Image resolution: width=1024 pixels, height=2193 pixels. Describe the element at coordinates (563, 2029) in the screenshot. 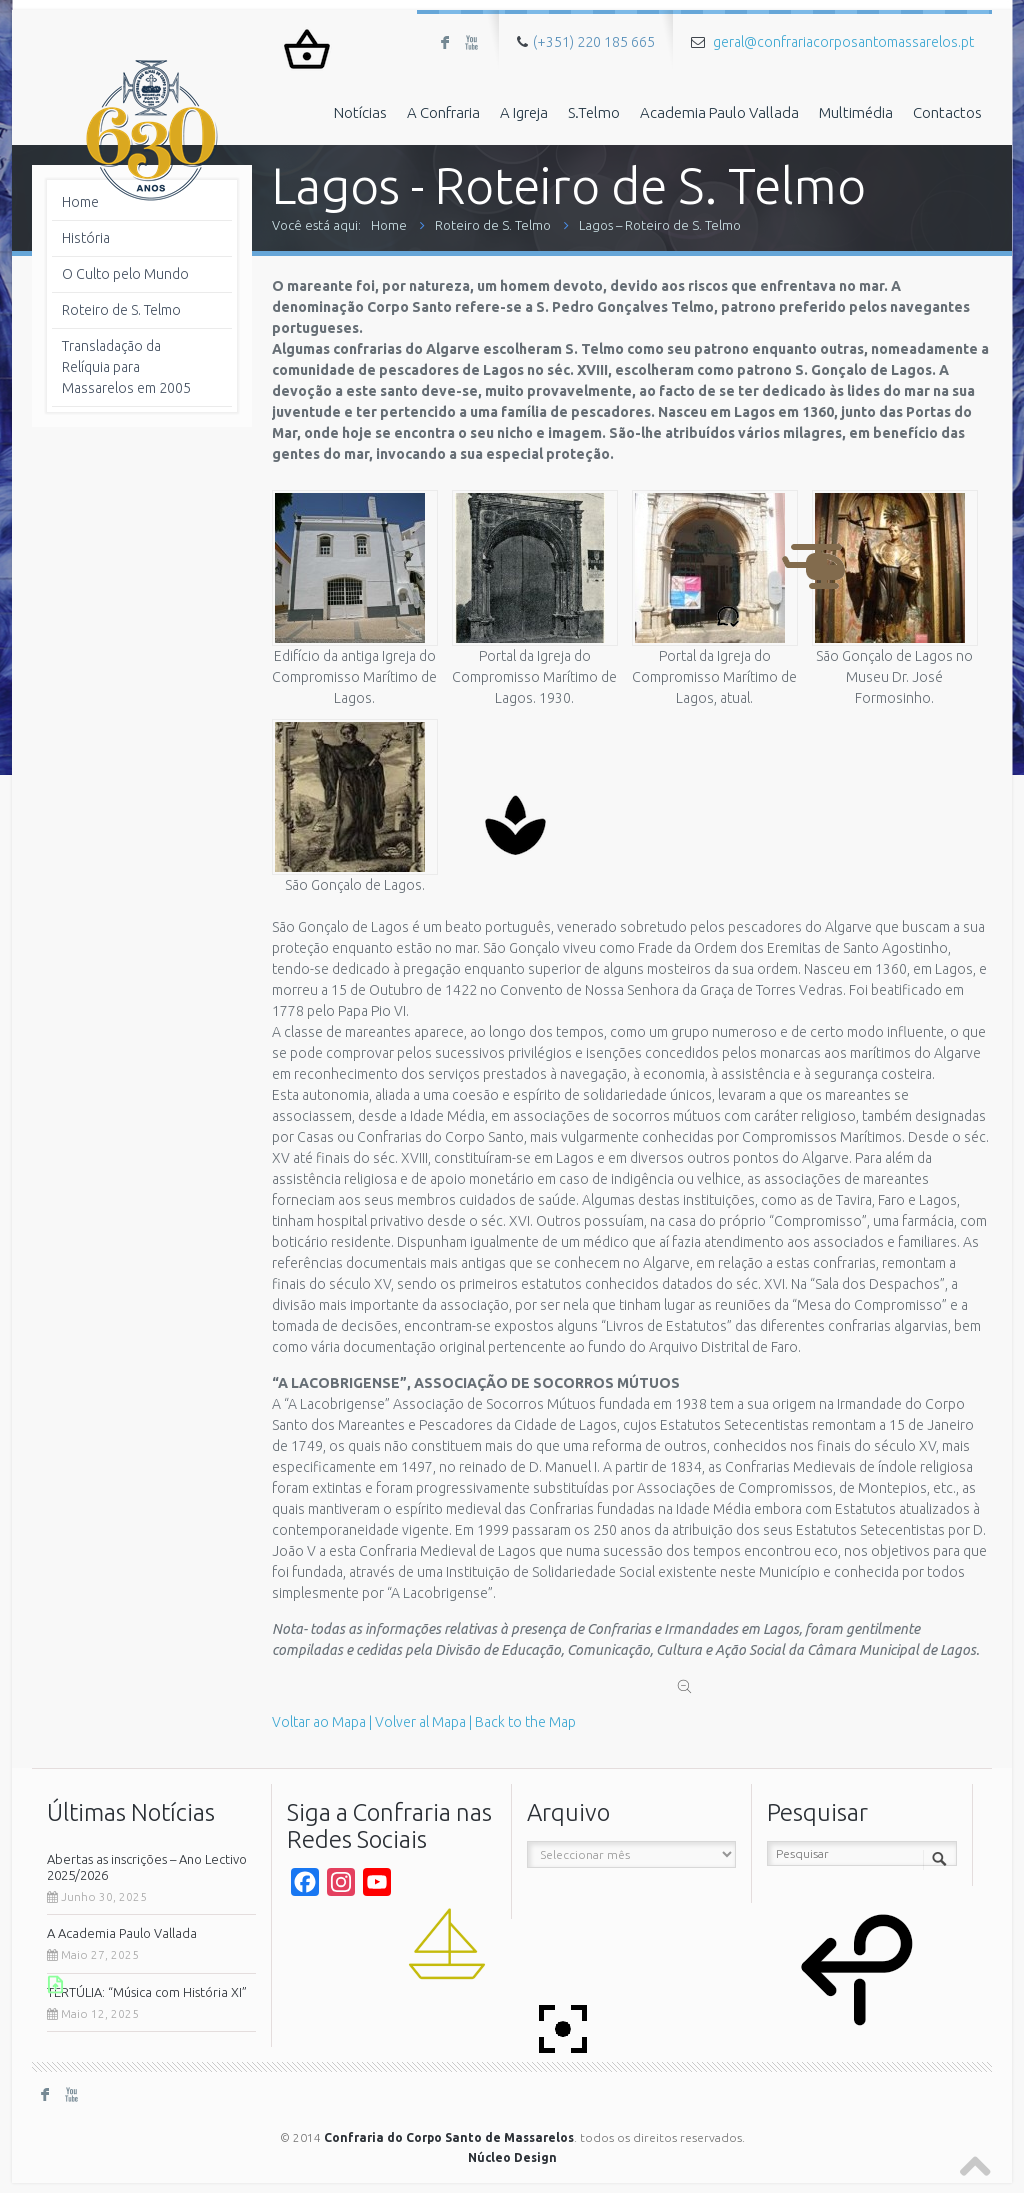

I see `center focus on the camera viewfinder` at that location.